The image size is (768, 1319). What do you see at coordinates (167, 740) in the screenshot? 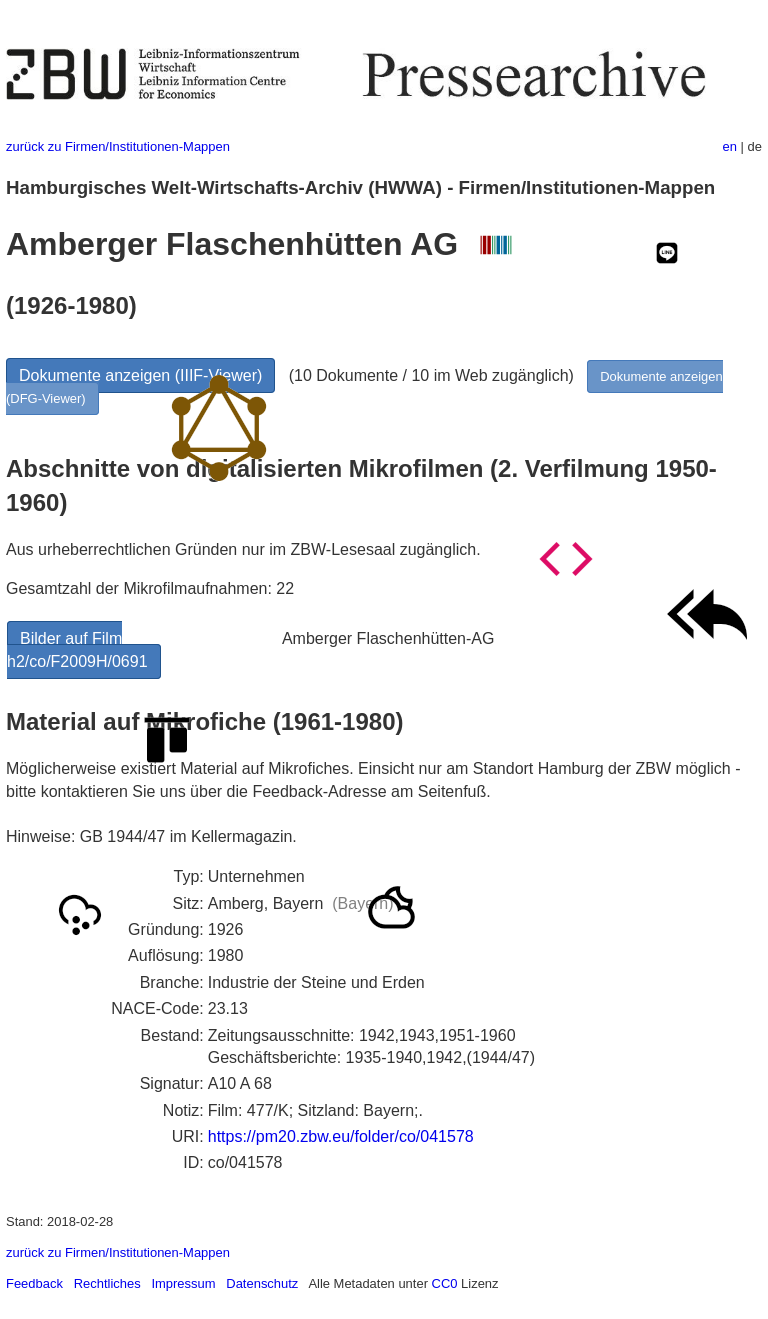
I see `align items to the top of the container` at bounding box center [167, 740].